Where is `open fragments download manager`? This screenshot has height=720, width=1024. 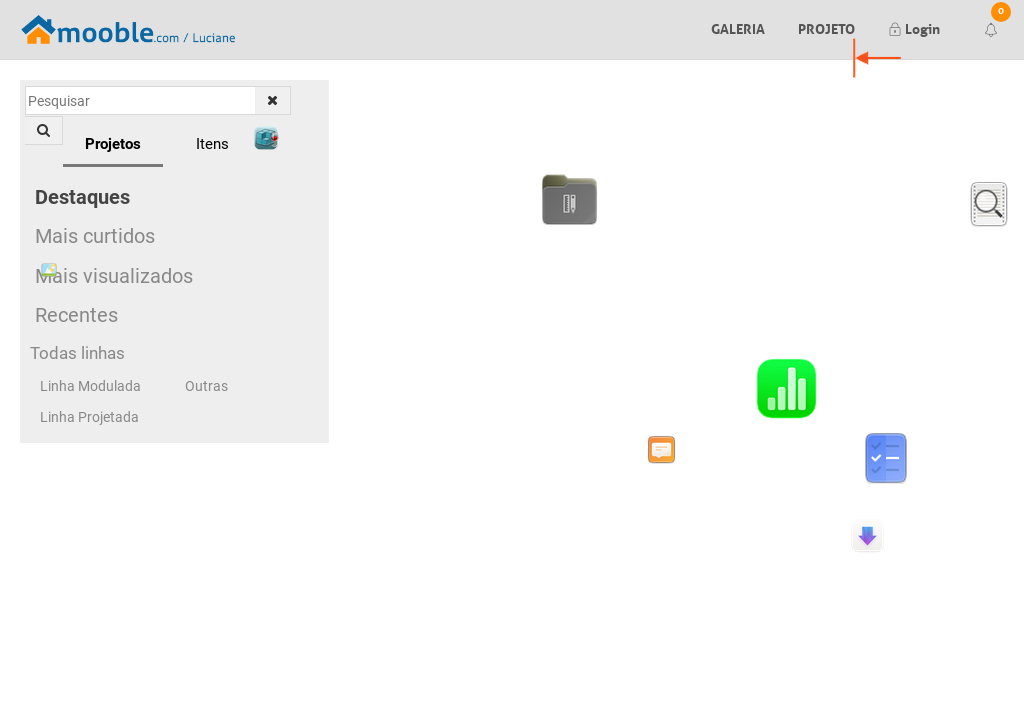 open fragments download manager is located at coordinates (867, 535).